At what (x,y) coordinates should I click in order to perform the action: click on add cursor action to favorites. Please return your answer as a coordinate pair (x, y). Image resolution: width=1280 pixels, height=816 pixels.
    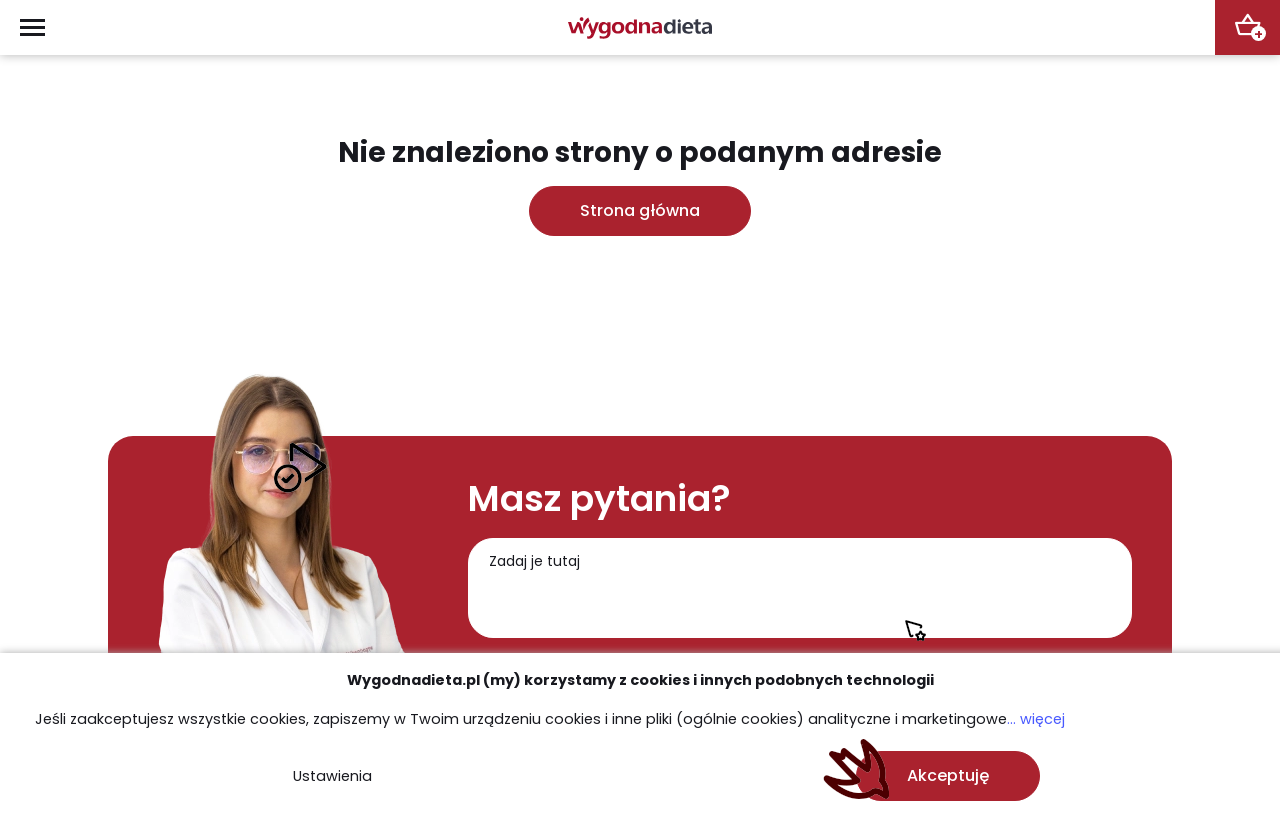
    Looking at the image, I should click on (914, 629).